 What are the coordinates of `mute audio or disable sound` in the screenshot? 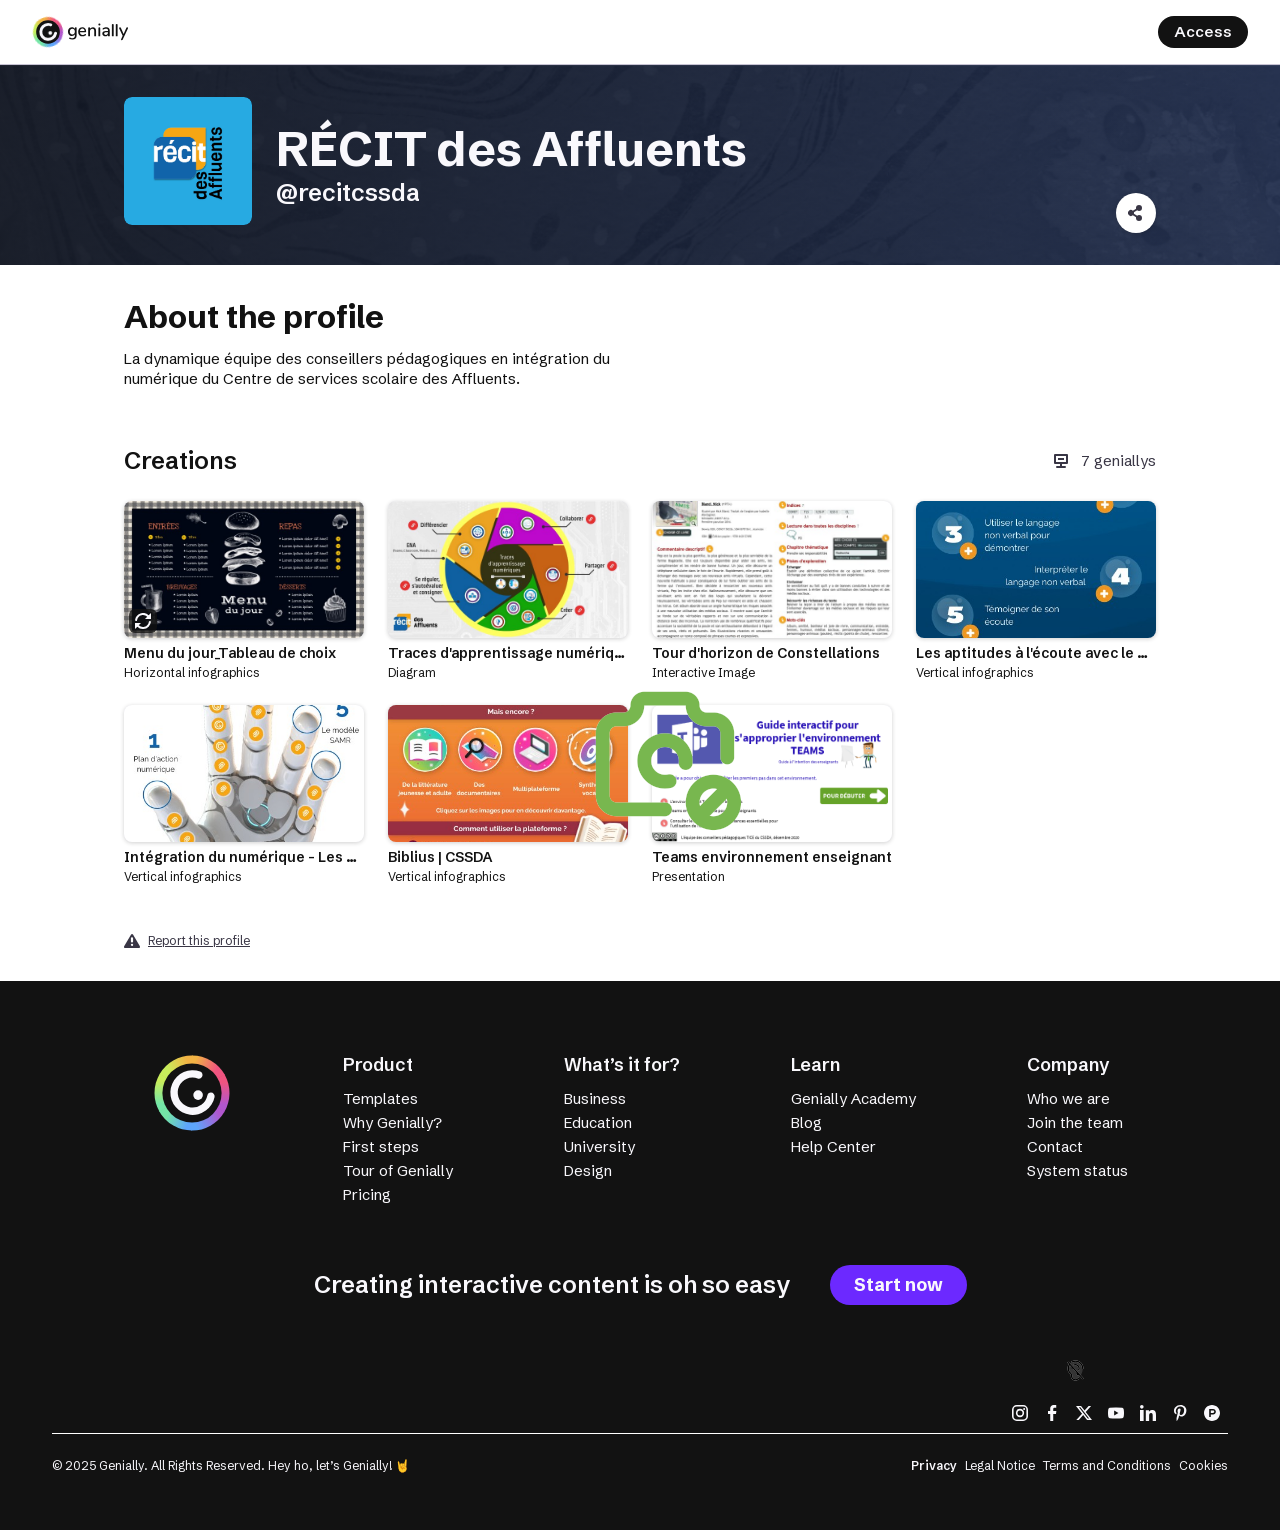 It's located at (1075, 1370).